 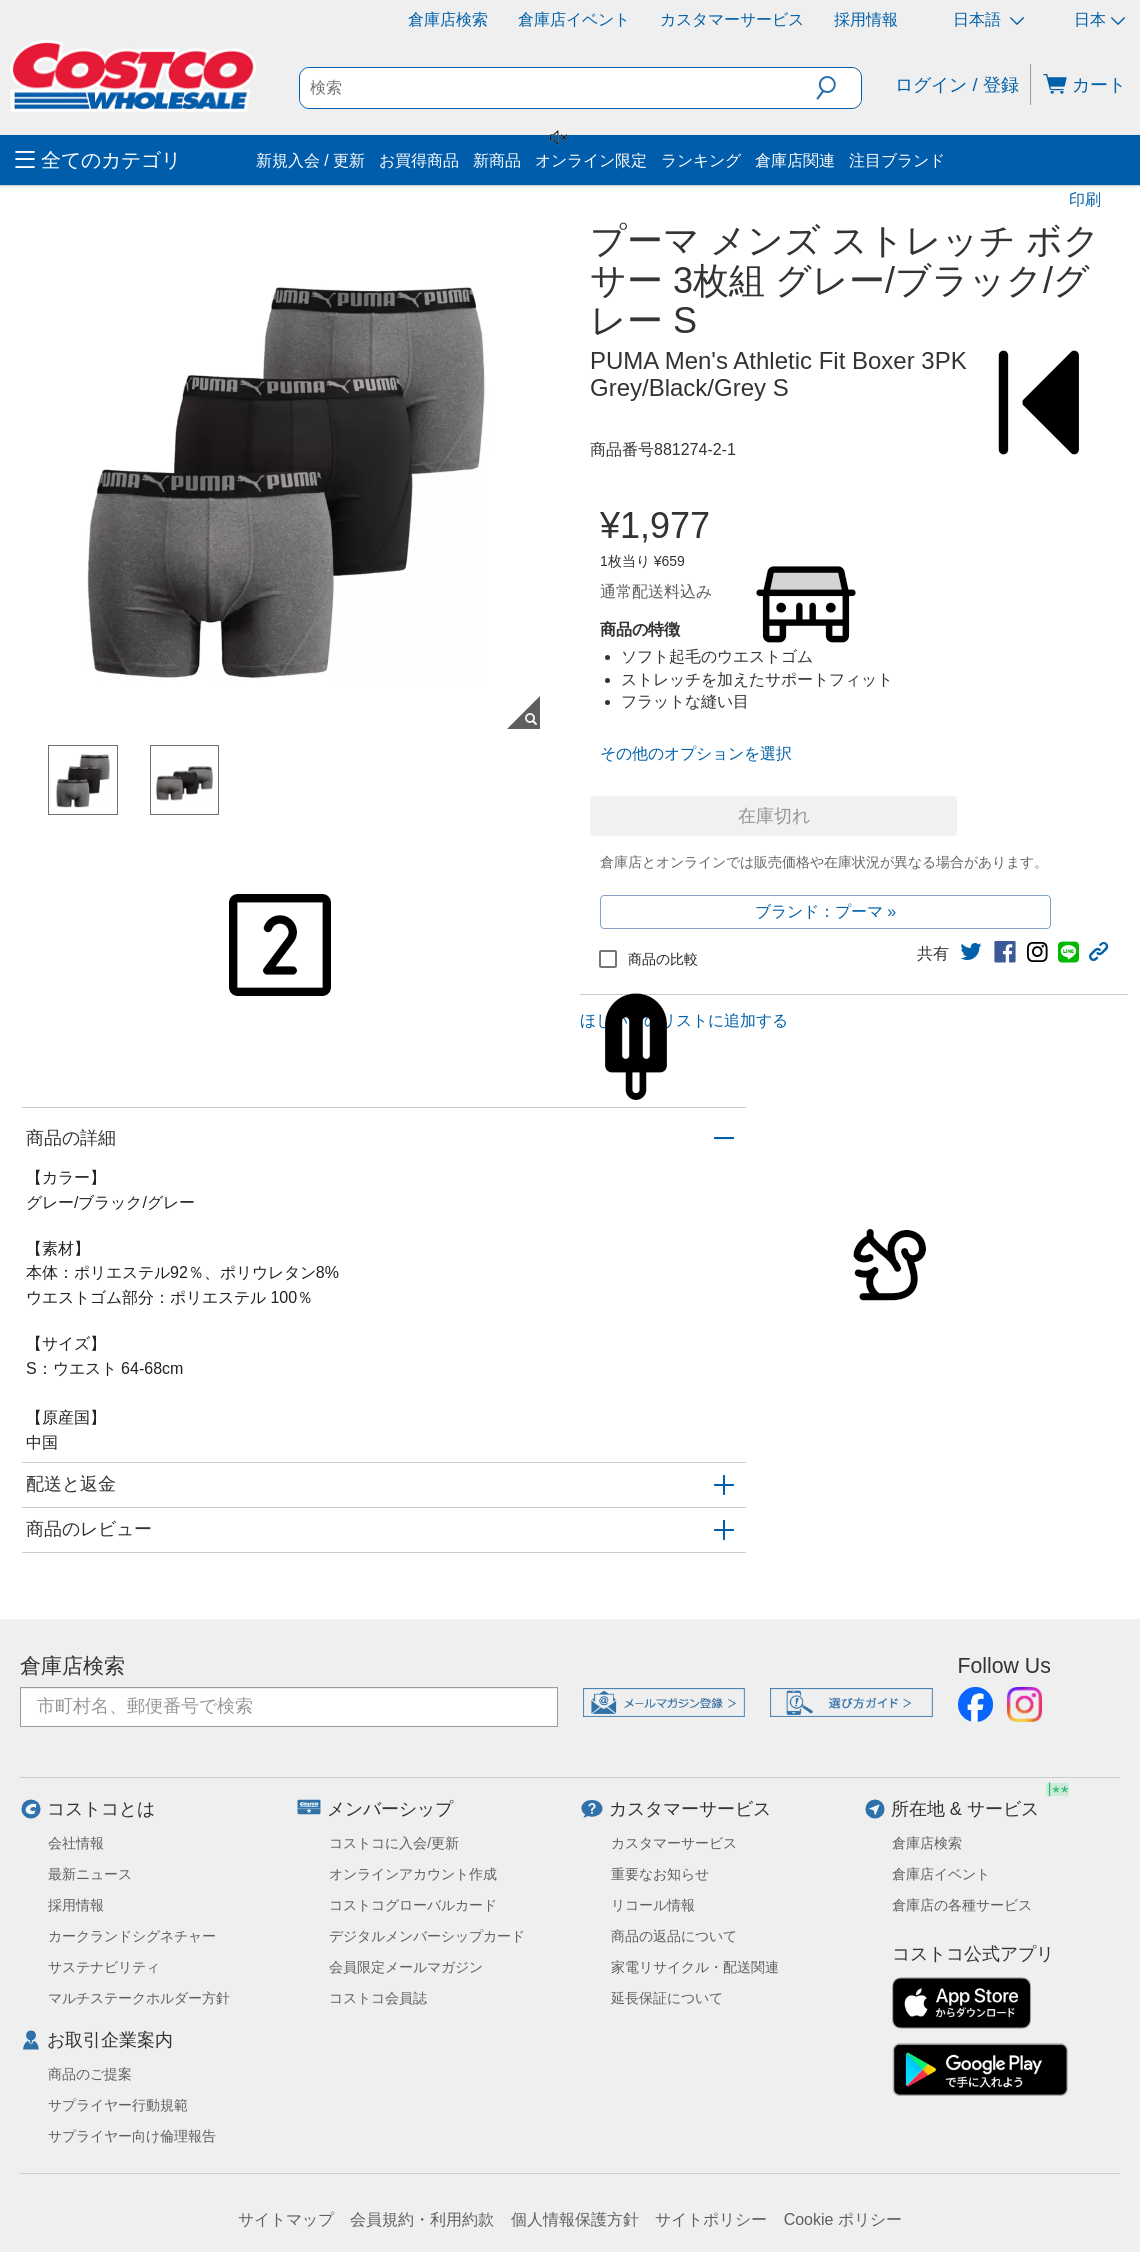 What do you see at coordinates (280, 945) in the screenshot?
I see `select option number two` at bounding box center [280, 945].